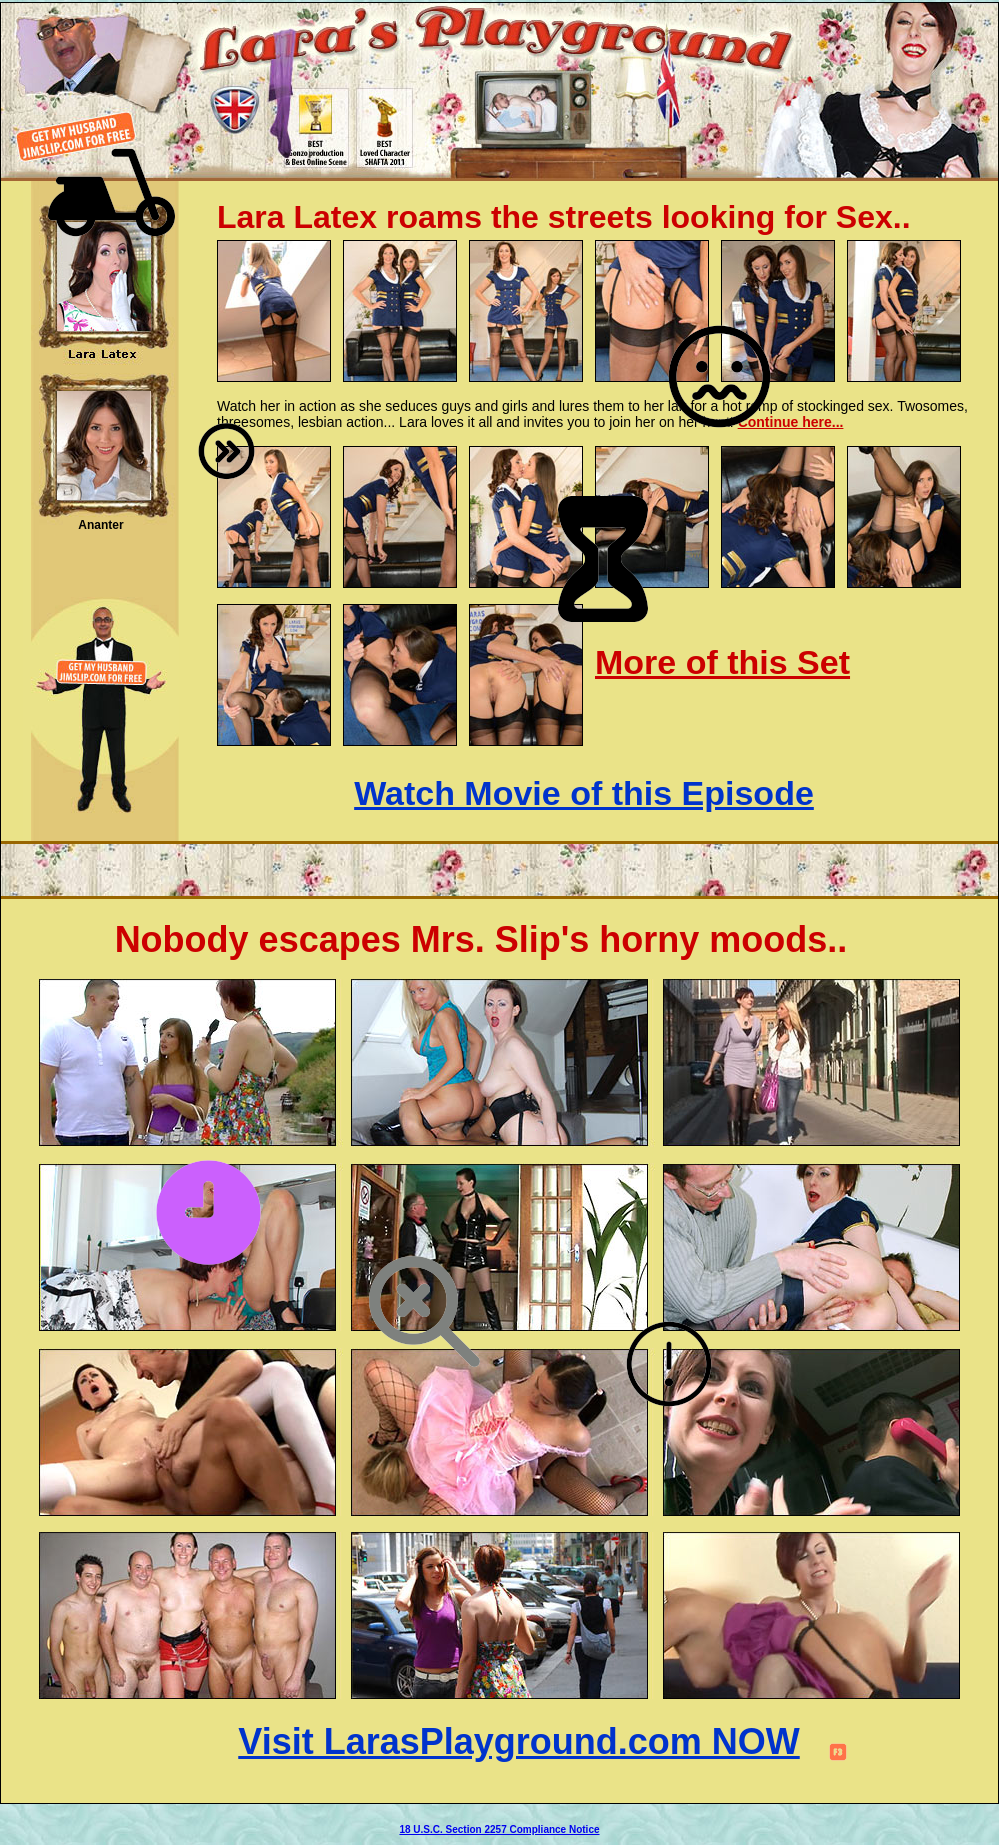  Describe the element at coordinates (669, 1364) in the screenshot. I see `indicates a warning or caution state` at that location.